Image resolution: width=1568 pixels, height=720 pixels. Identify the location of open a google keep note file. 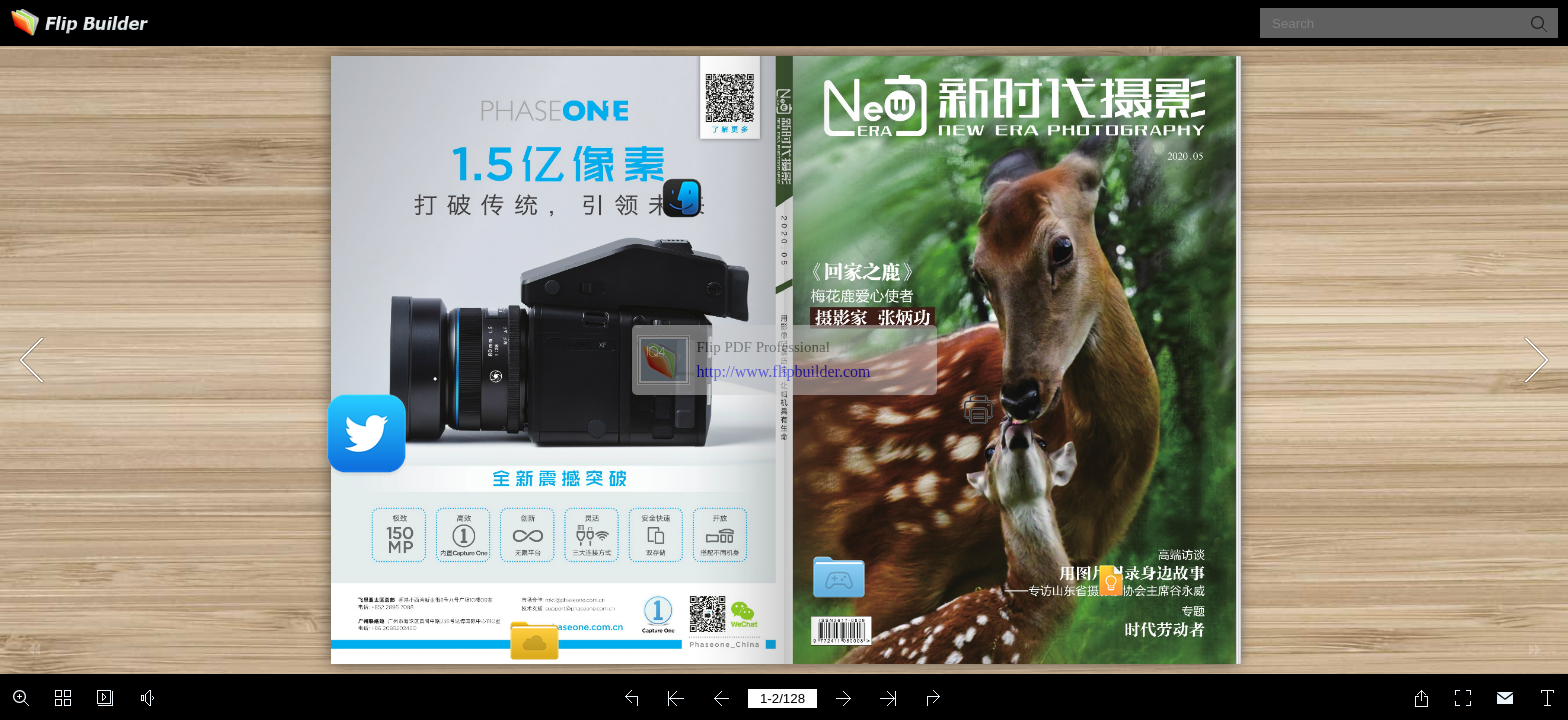
(1111, 581).